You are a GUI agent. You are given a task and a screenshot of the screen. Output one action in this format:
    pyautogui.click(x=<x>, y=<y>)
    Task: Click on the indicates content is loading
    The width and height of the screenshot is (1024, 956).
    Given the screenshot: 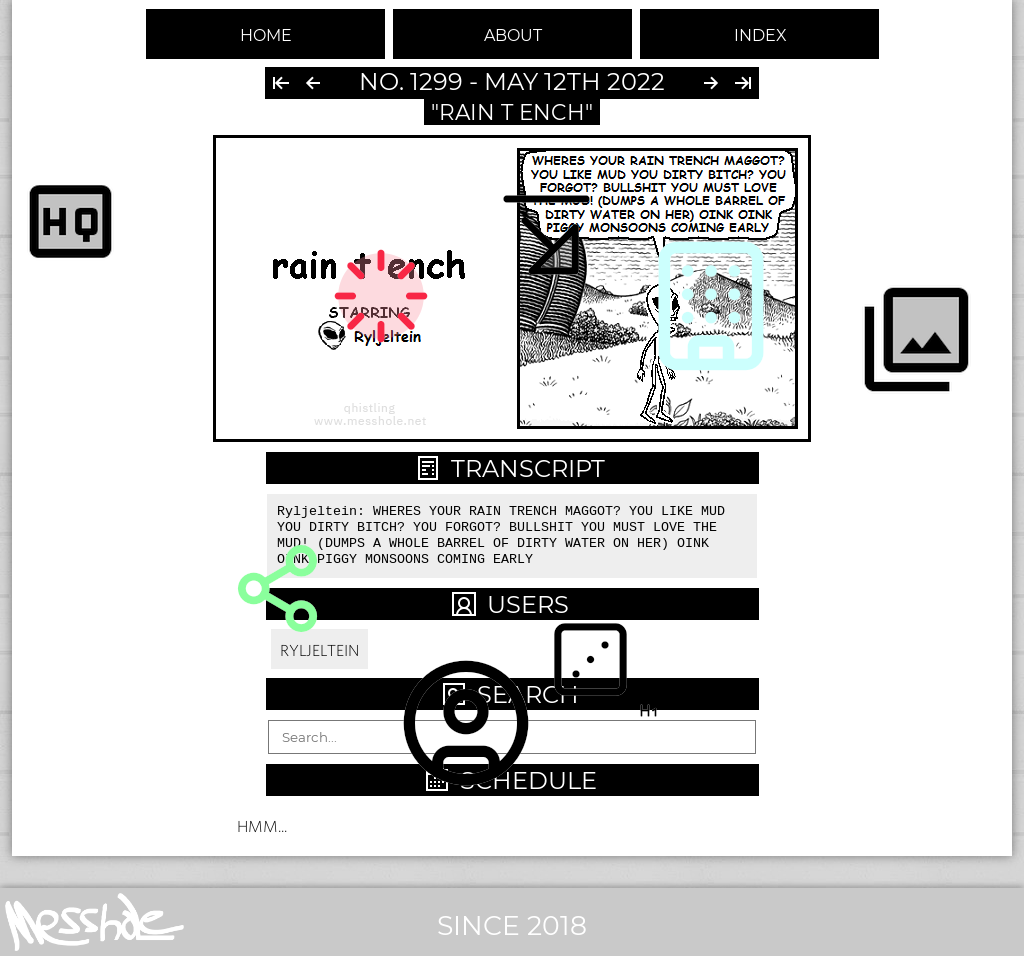 What is the action you would take?
    pyautogui.click(x=381, y=296)
    